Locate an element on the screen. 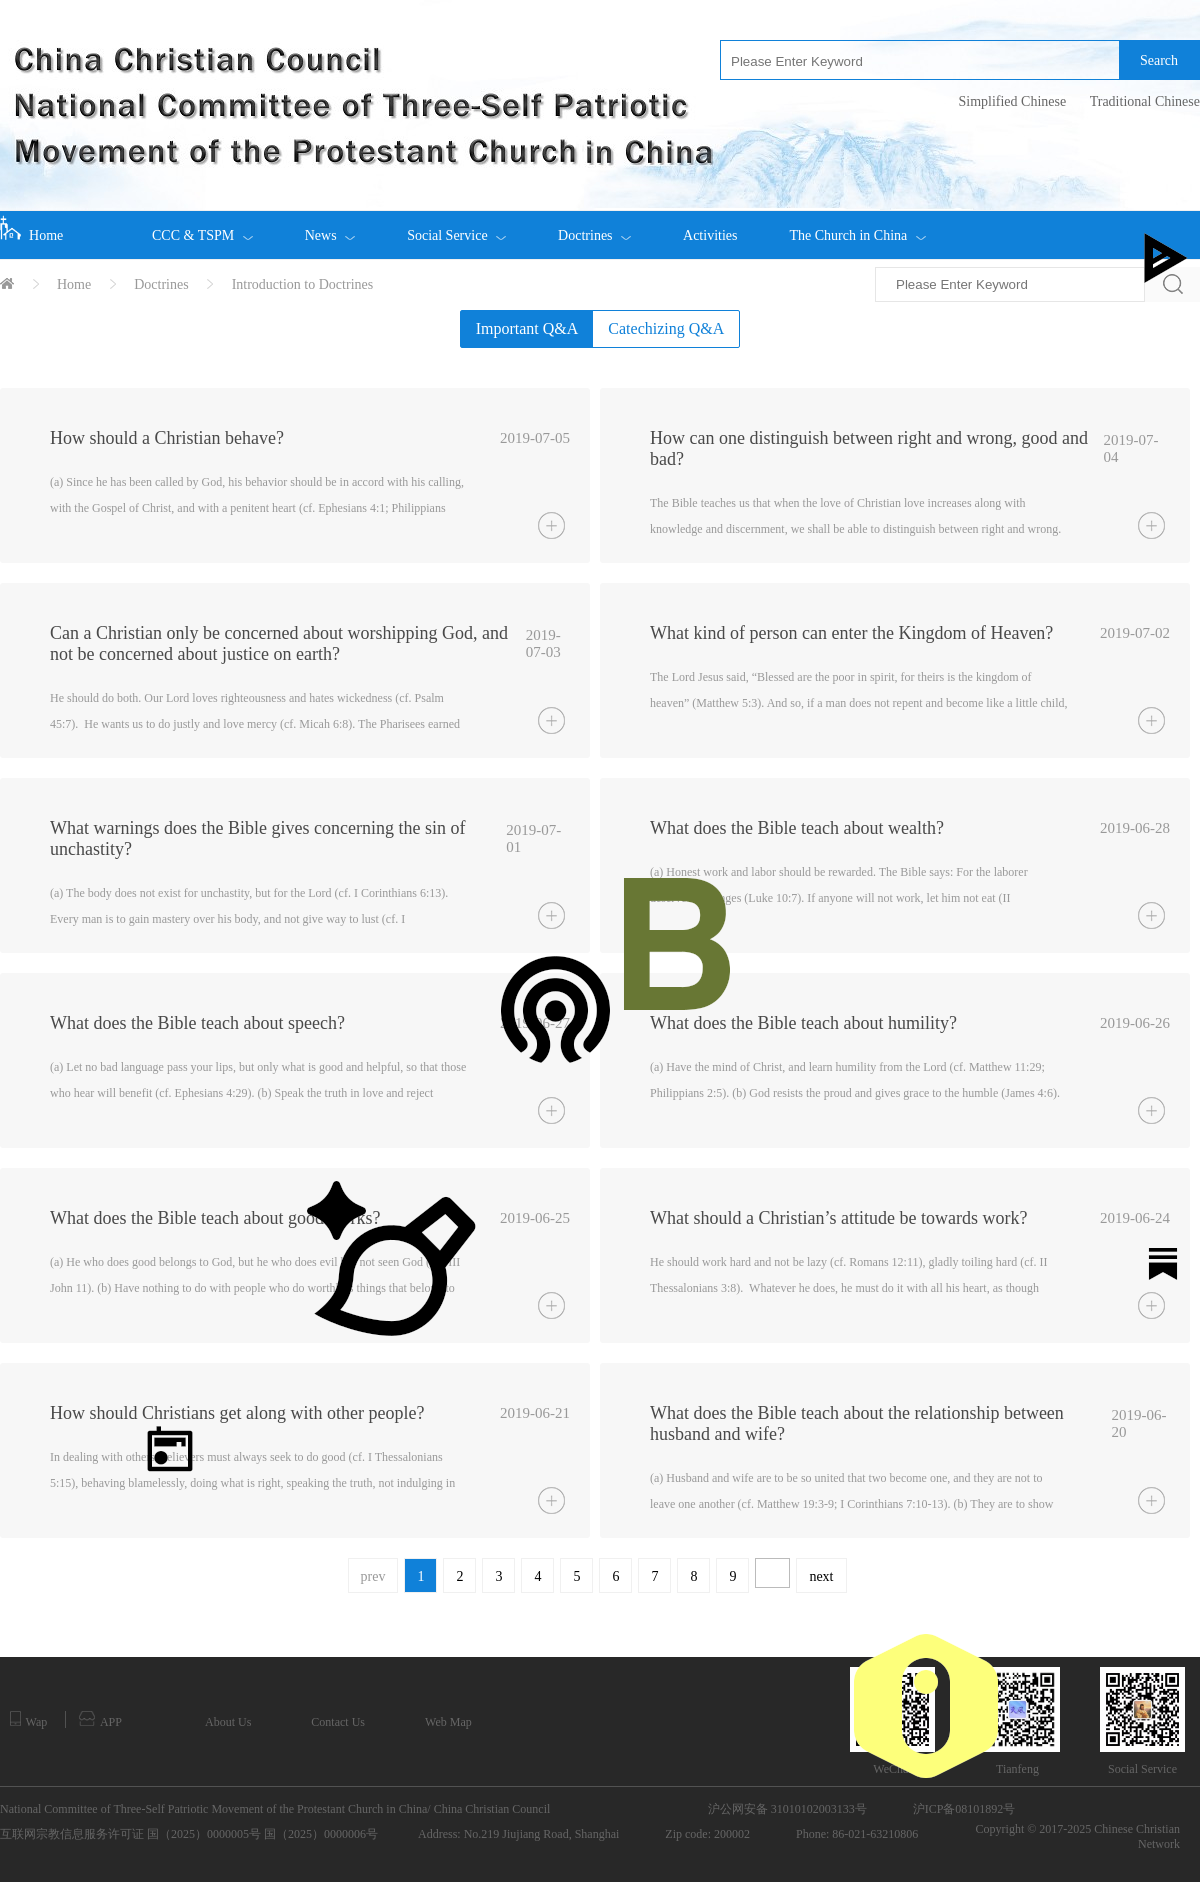  listen to radio stations is located at coordinates (170, 1451).